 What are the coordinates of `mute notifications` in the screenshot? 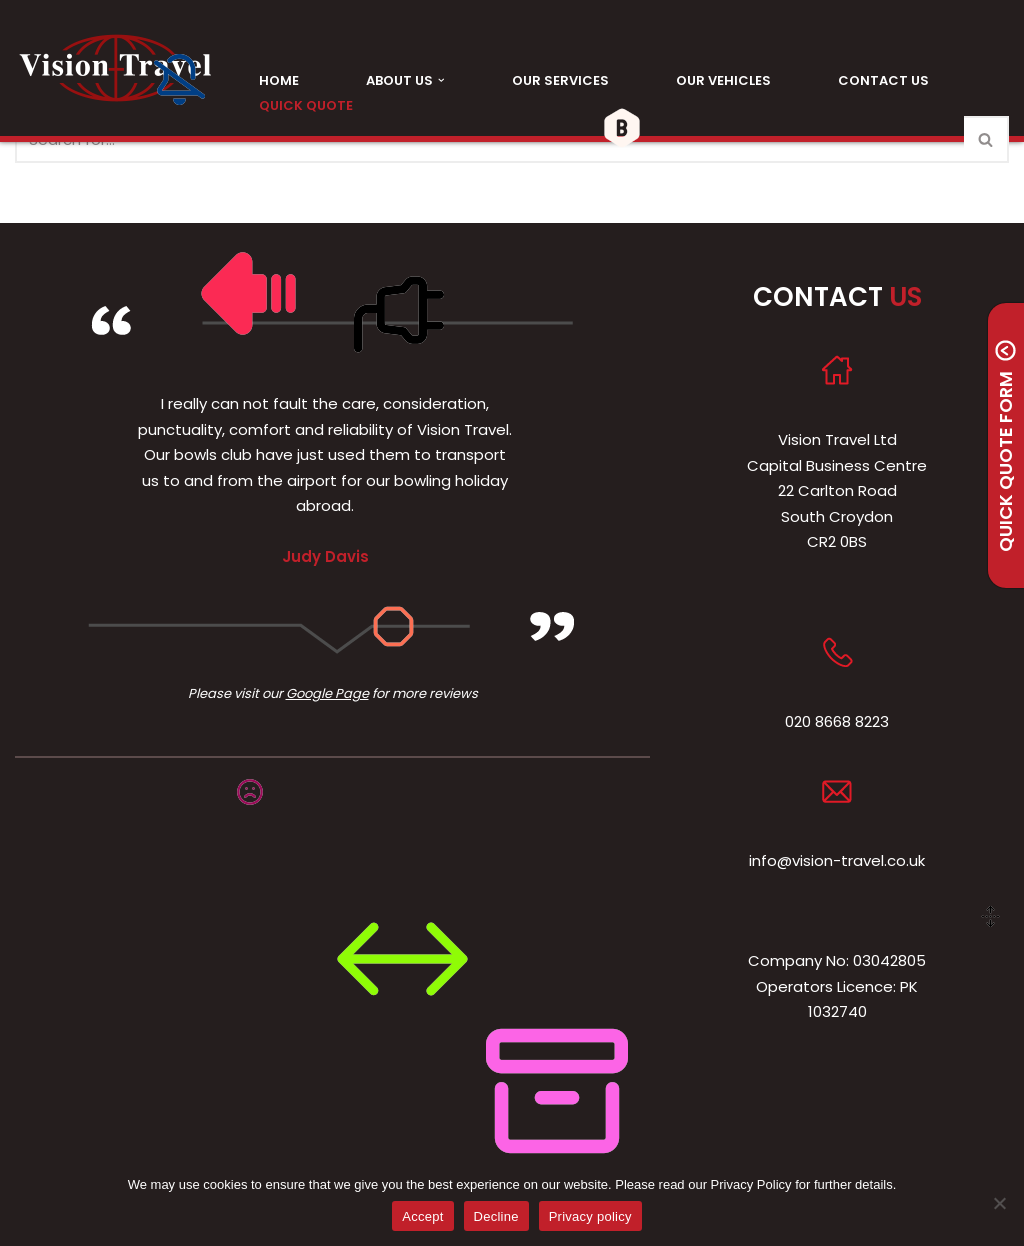 It's located at (179, 79).